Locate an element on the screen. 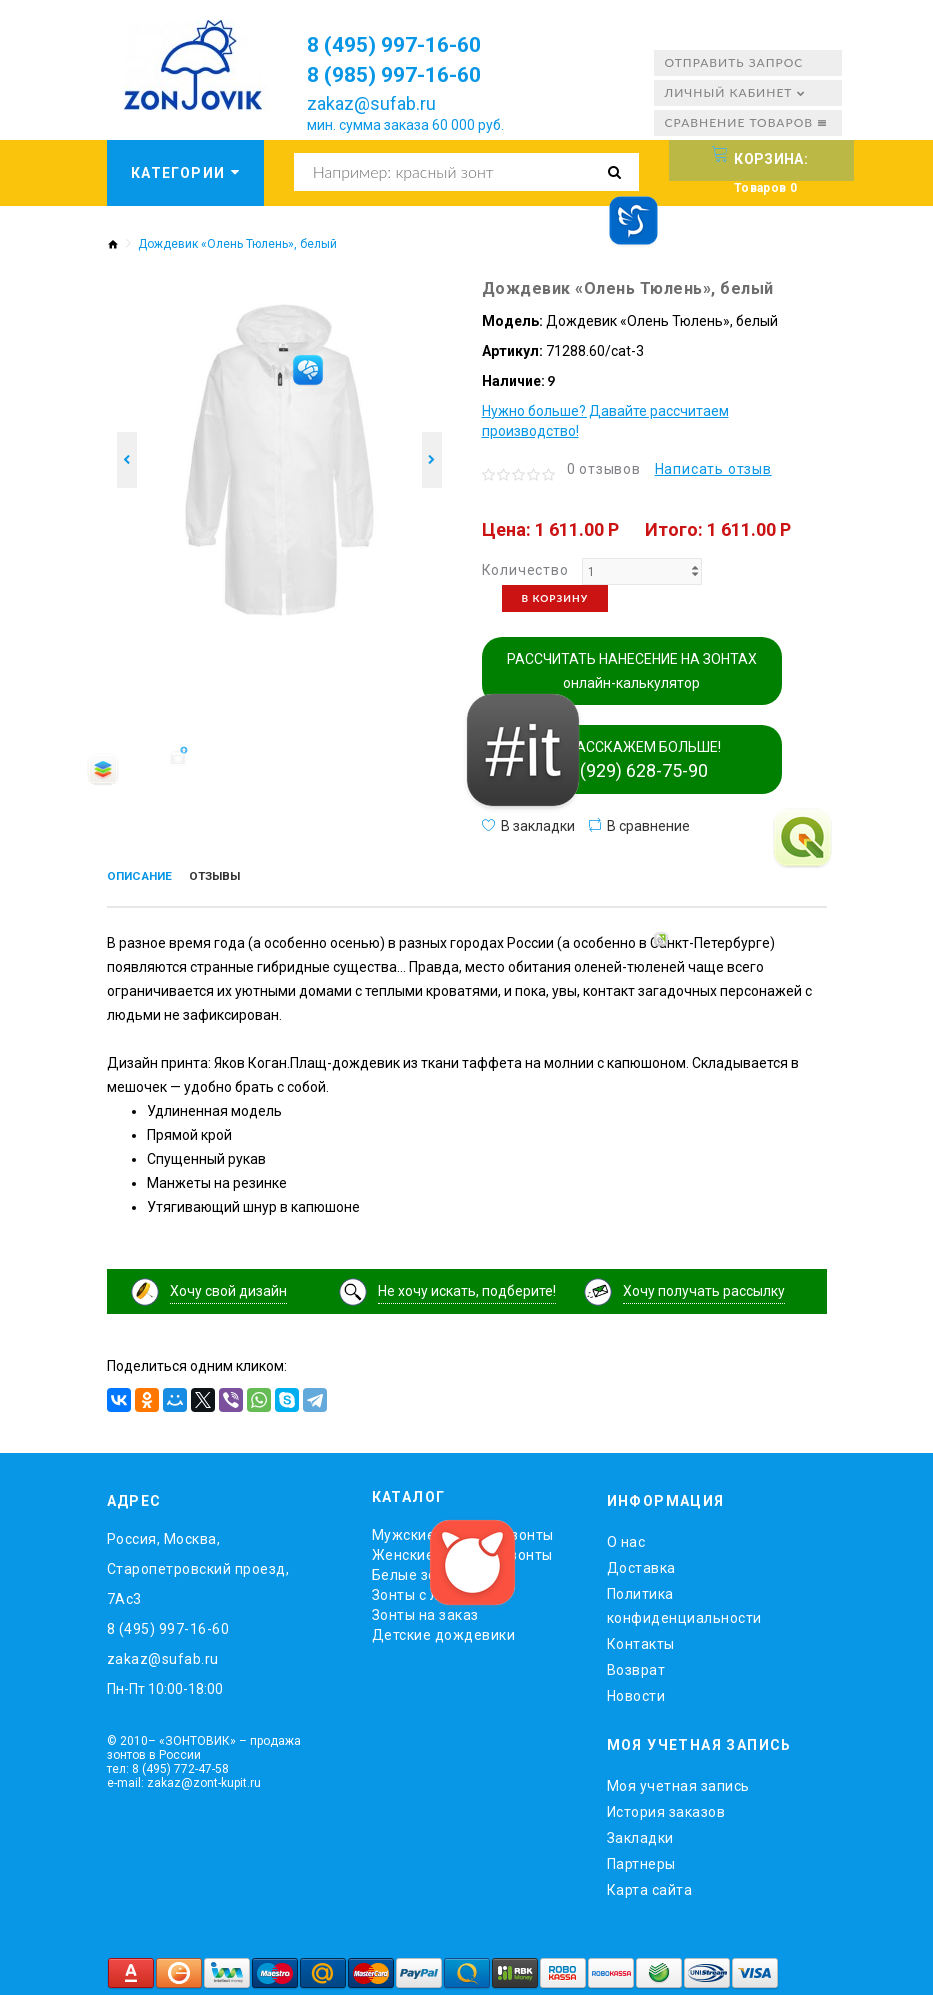 Image resolution: width=933 pixels, height=1995 pixels. additional software updates available is located at coordinates (178, 756).